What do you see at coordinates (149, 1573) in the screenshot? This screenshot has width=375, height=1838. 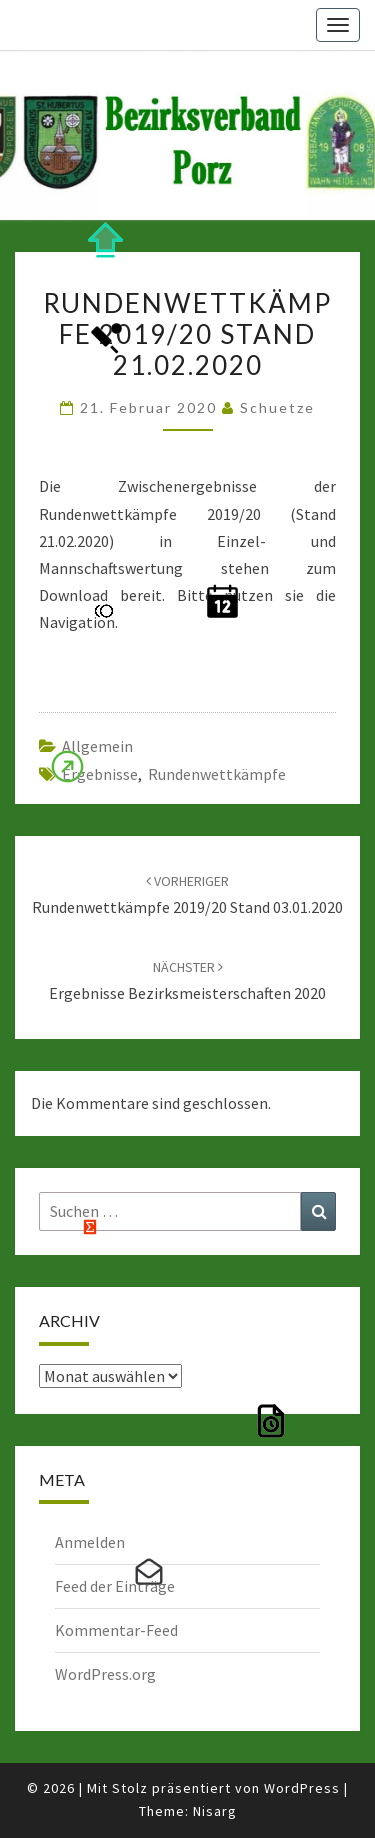 I see `view an opened or read email` at bounding box center [149, 1573].